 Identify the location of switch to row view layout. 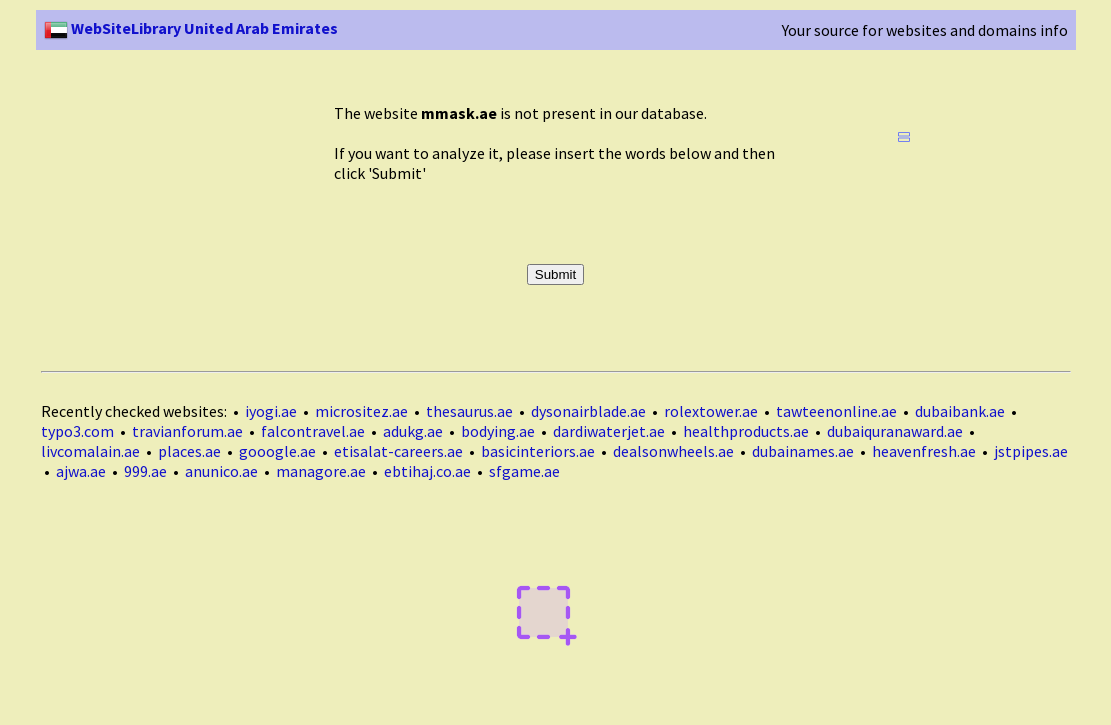
(904, 137).